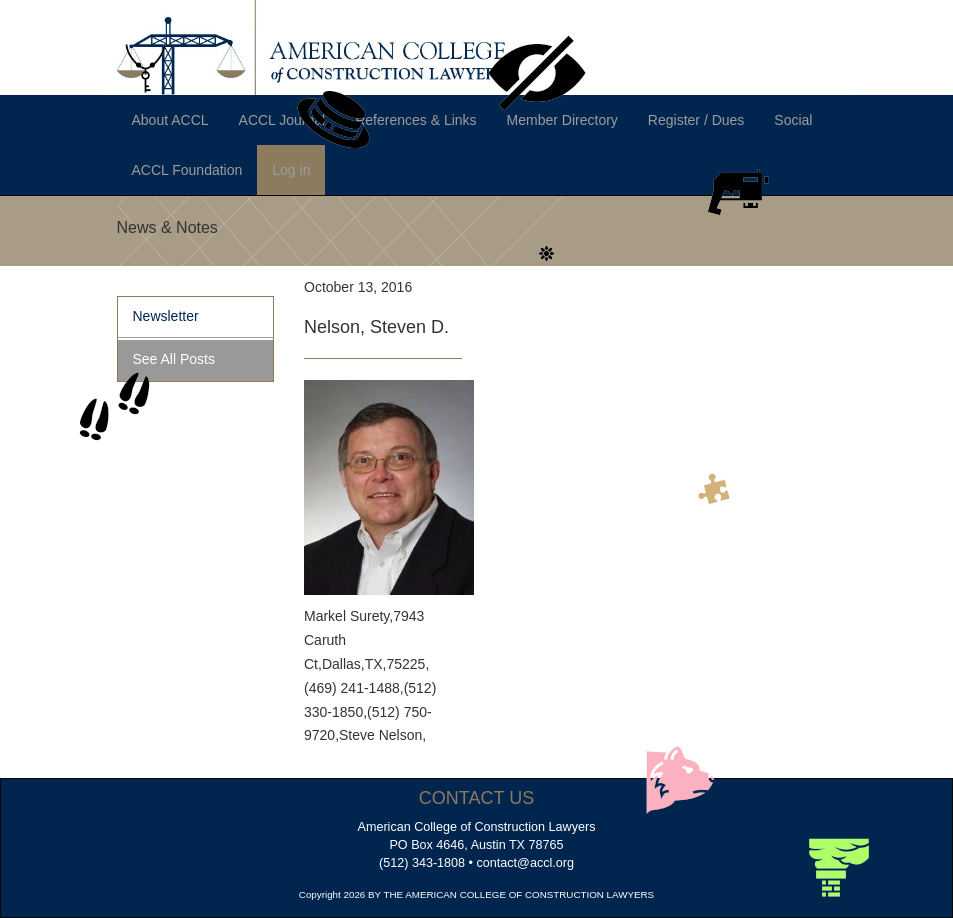 This screenshot has width=953, height=918. Describe the element at coordinates (333, 119) in the screenshot. I see `select a hat accessory for your character` at that location.